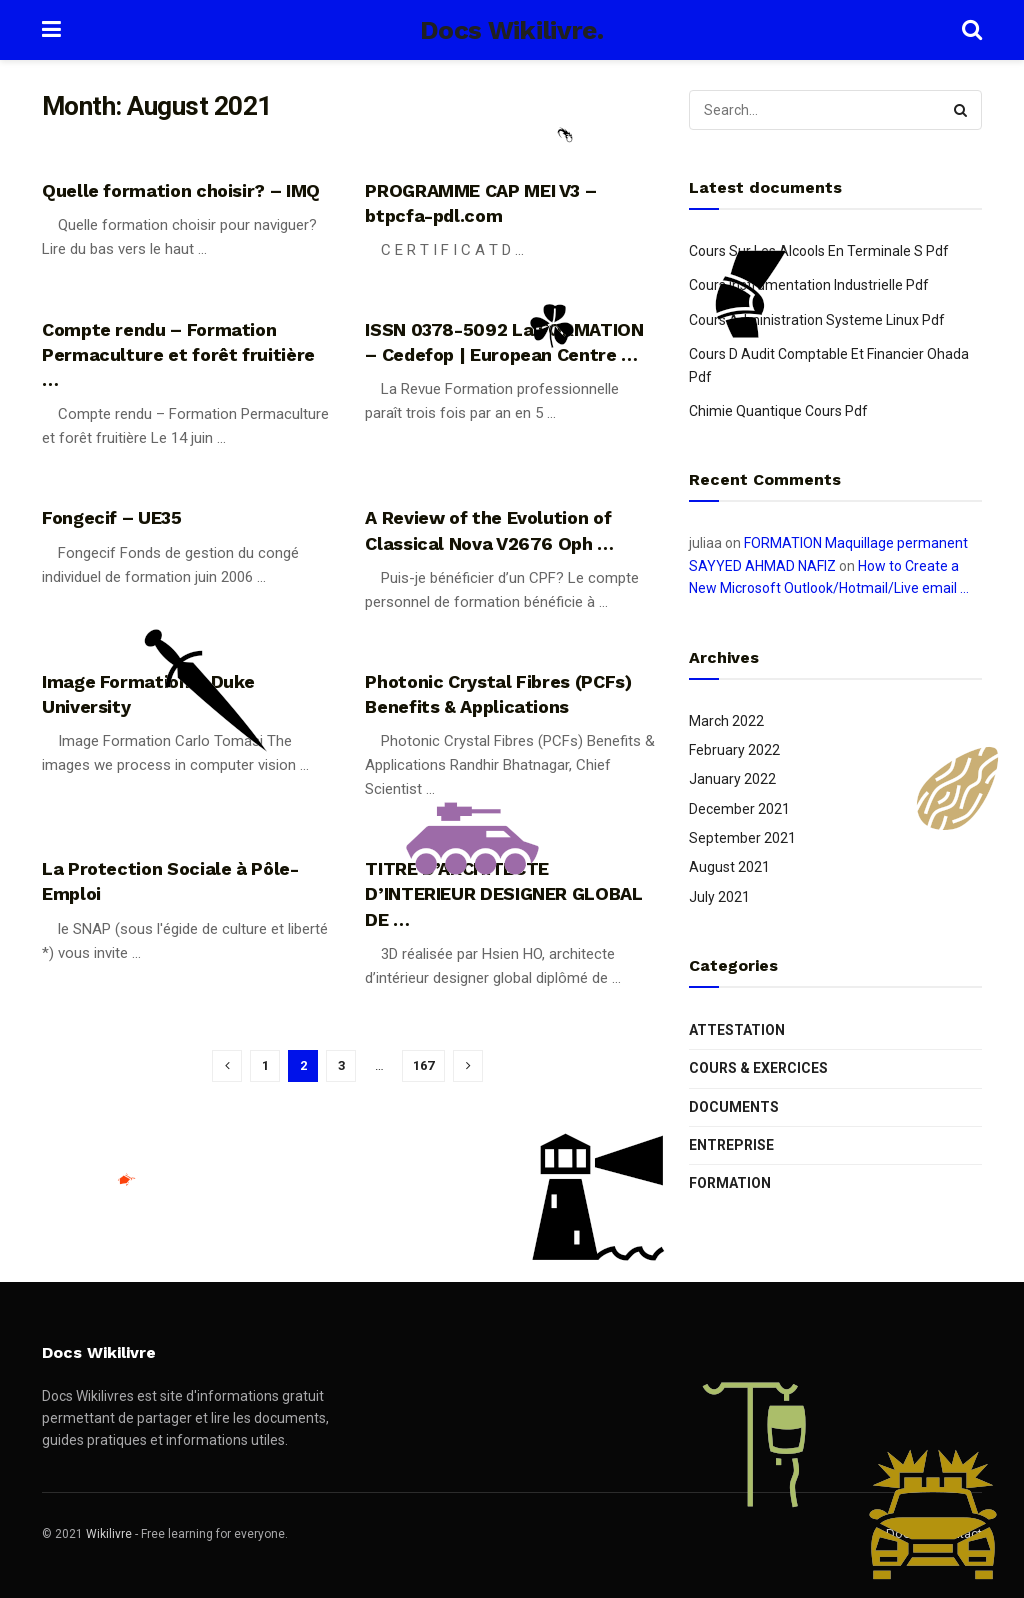 Image resolution: width=1024 pixels, height=1598 pixels. Describe the element at coordinates (743, 294) in the screenshot. I see `select elbow pad equipment for your character` at that location.